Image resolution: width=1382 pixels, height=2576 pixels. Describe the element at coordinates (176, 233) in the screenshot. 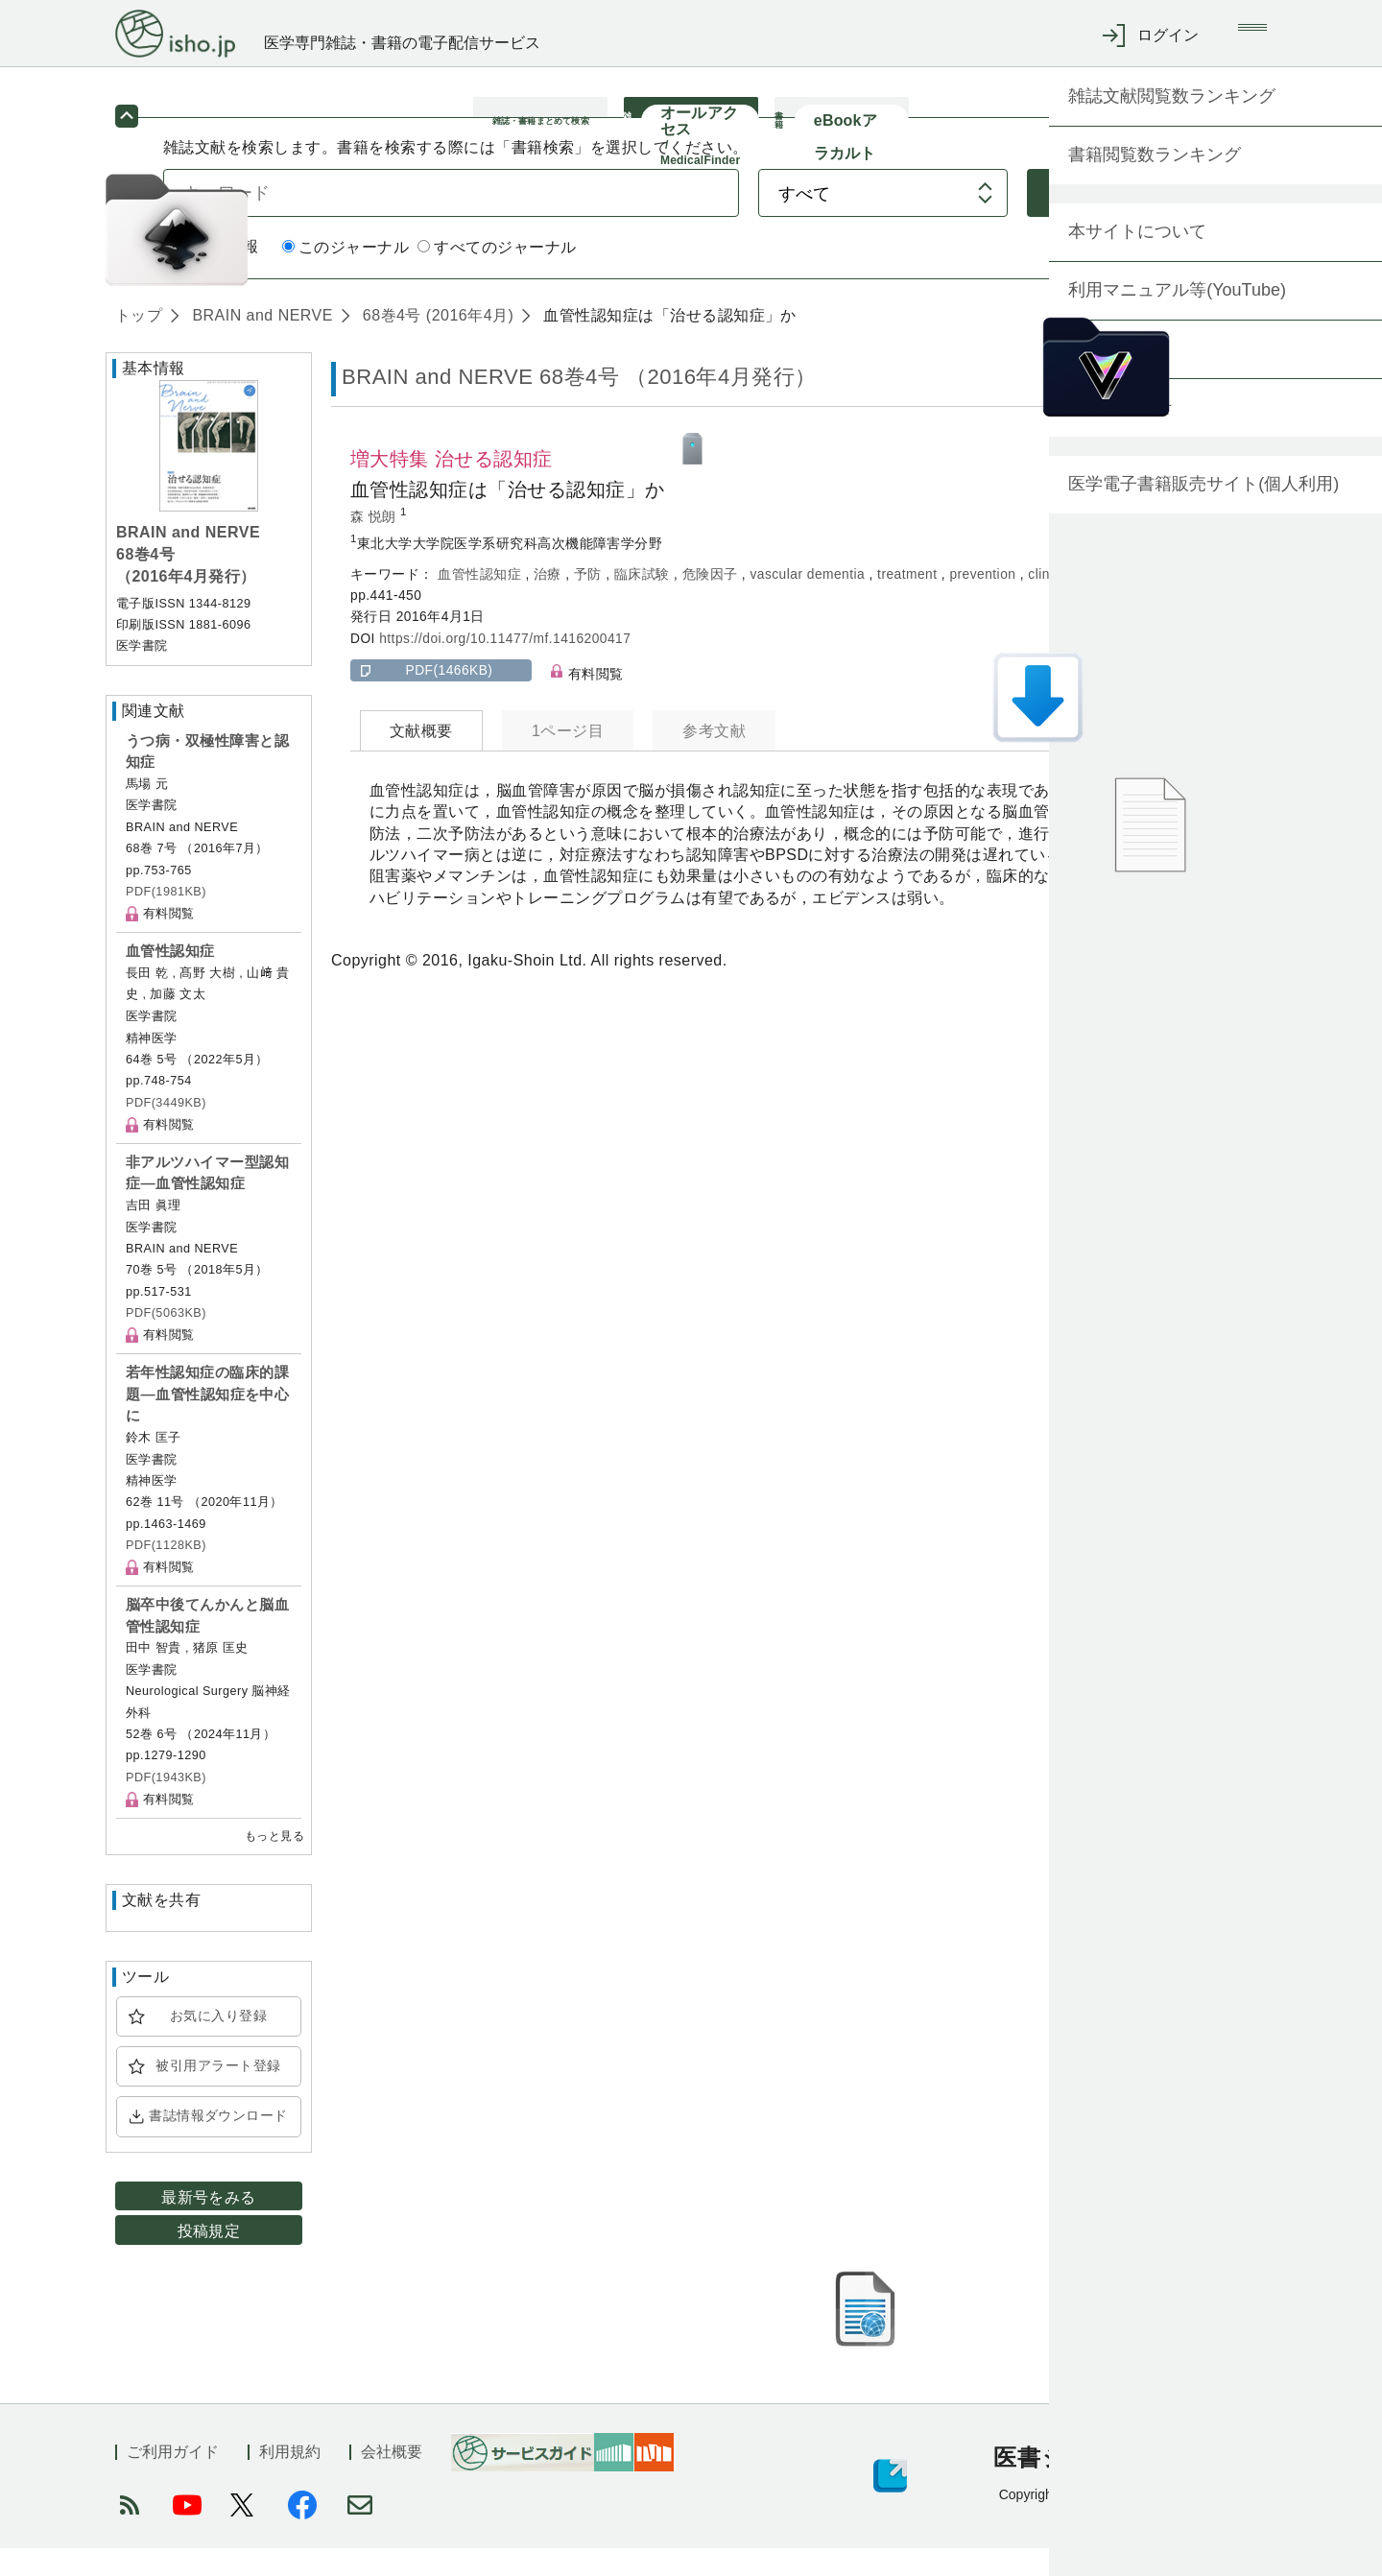

I see `open inkscape project files folder` at that location.